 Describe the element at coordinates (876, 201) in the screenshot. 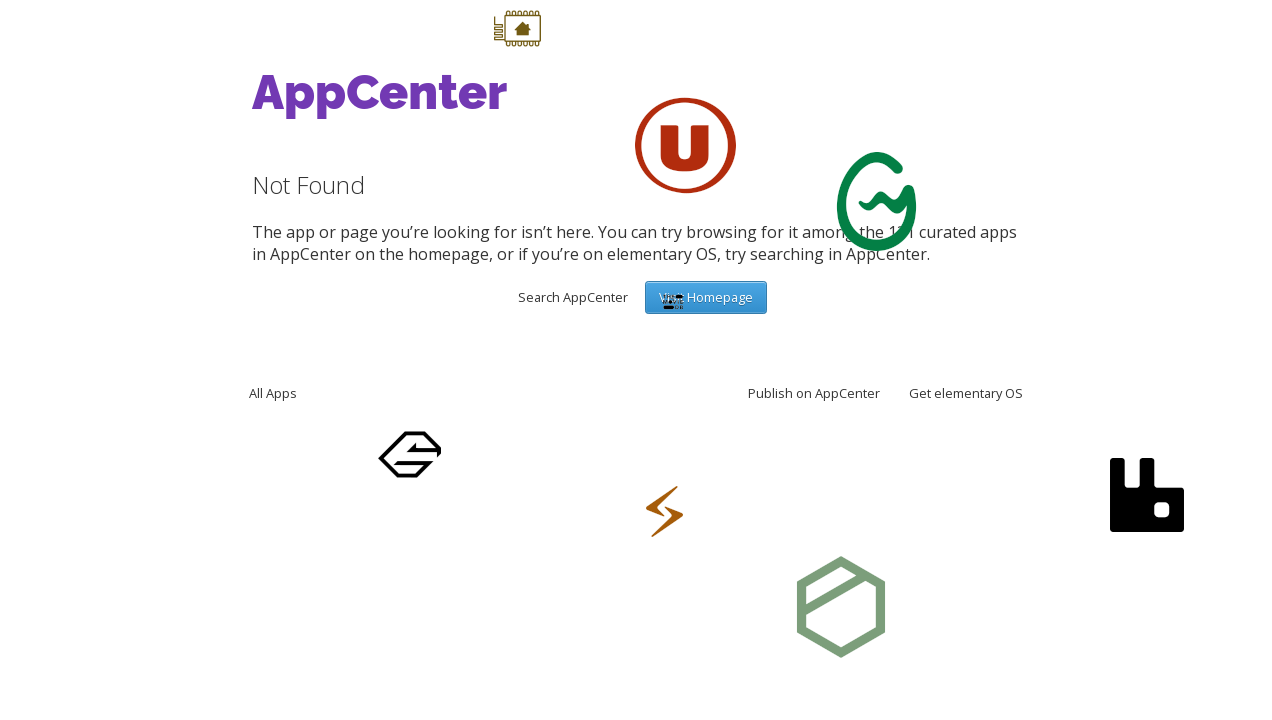

I see `open wegame gaming platform` at that location.